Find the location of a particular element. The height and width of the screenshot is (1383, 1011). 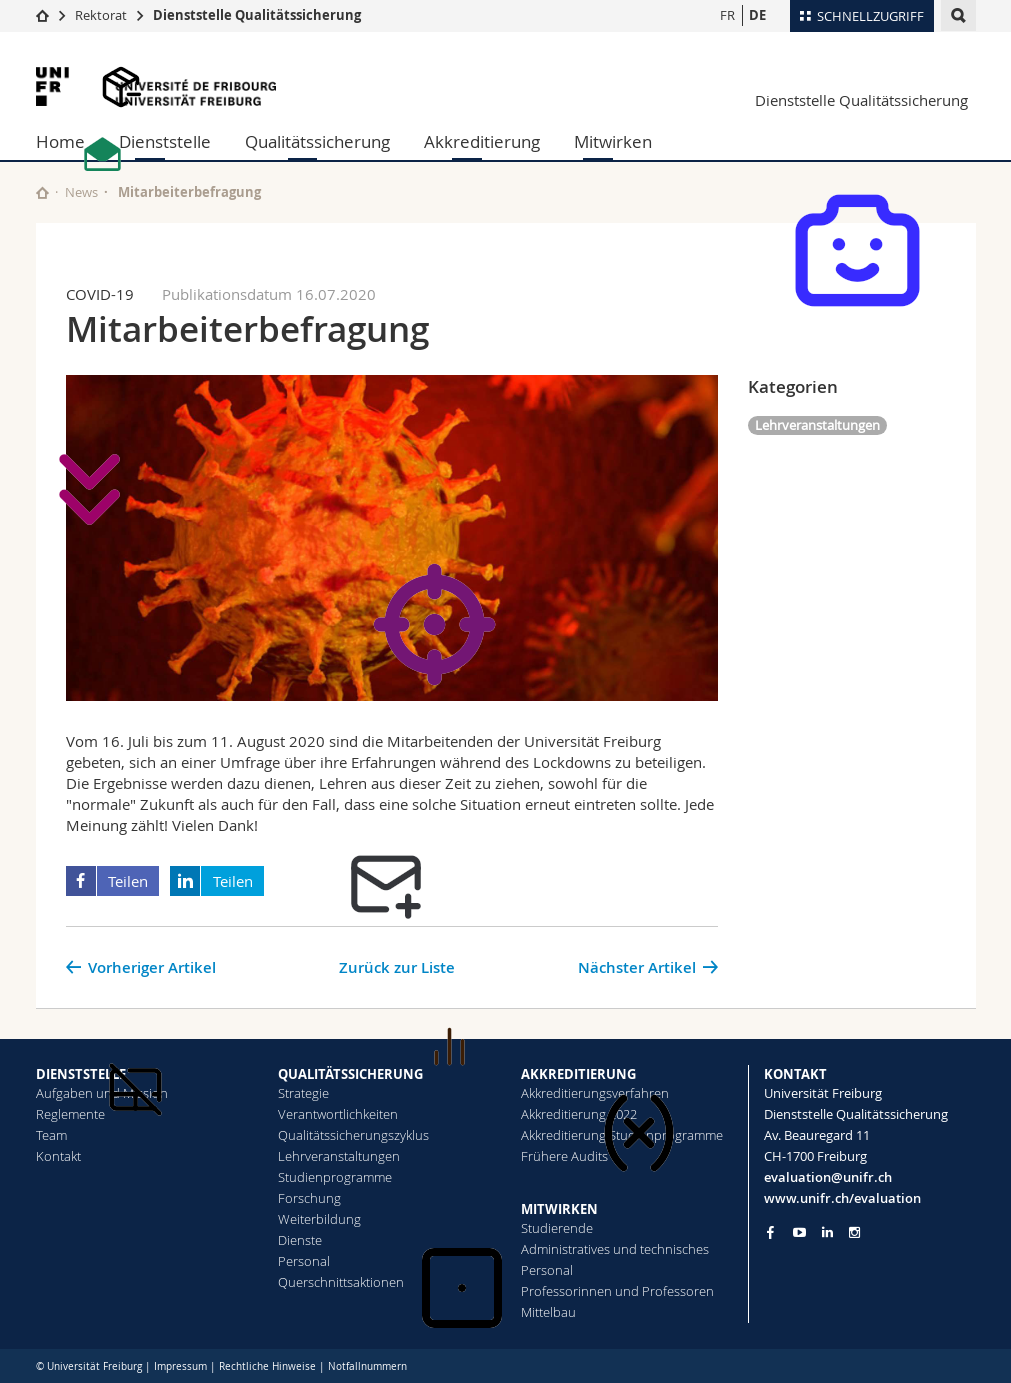

view an opened or read email is located at coordinates (102, 155).